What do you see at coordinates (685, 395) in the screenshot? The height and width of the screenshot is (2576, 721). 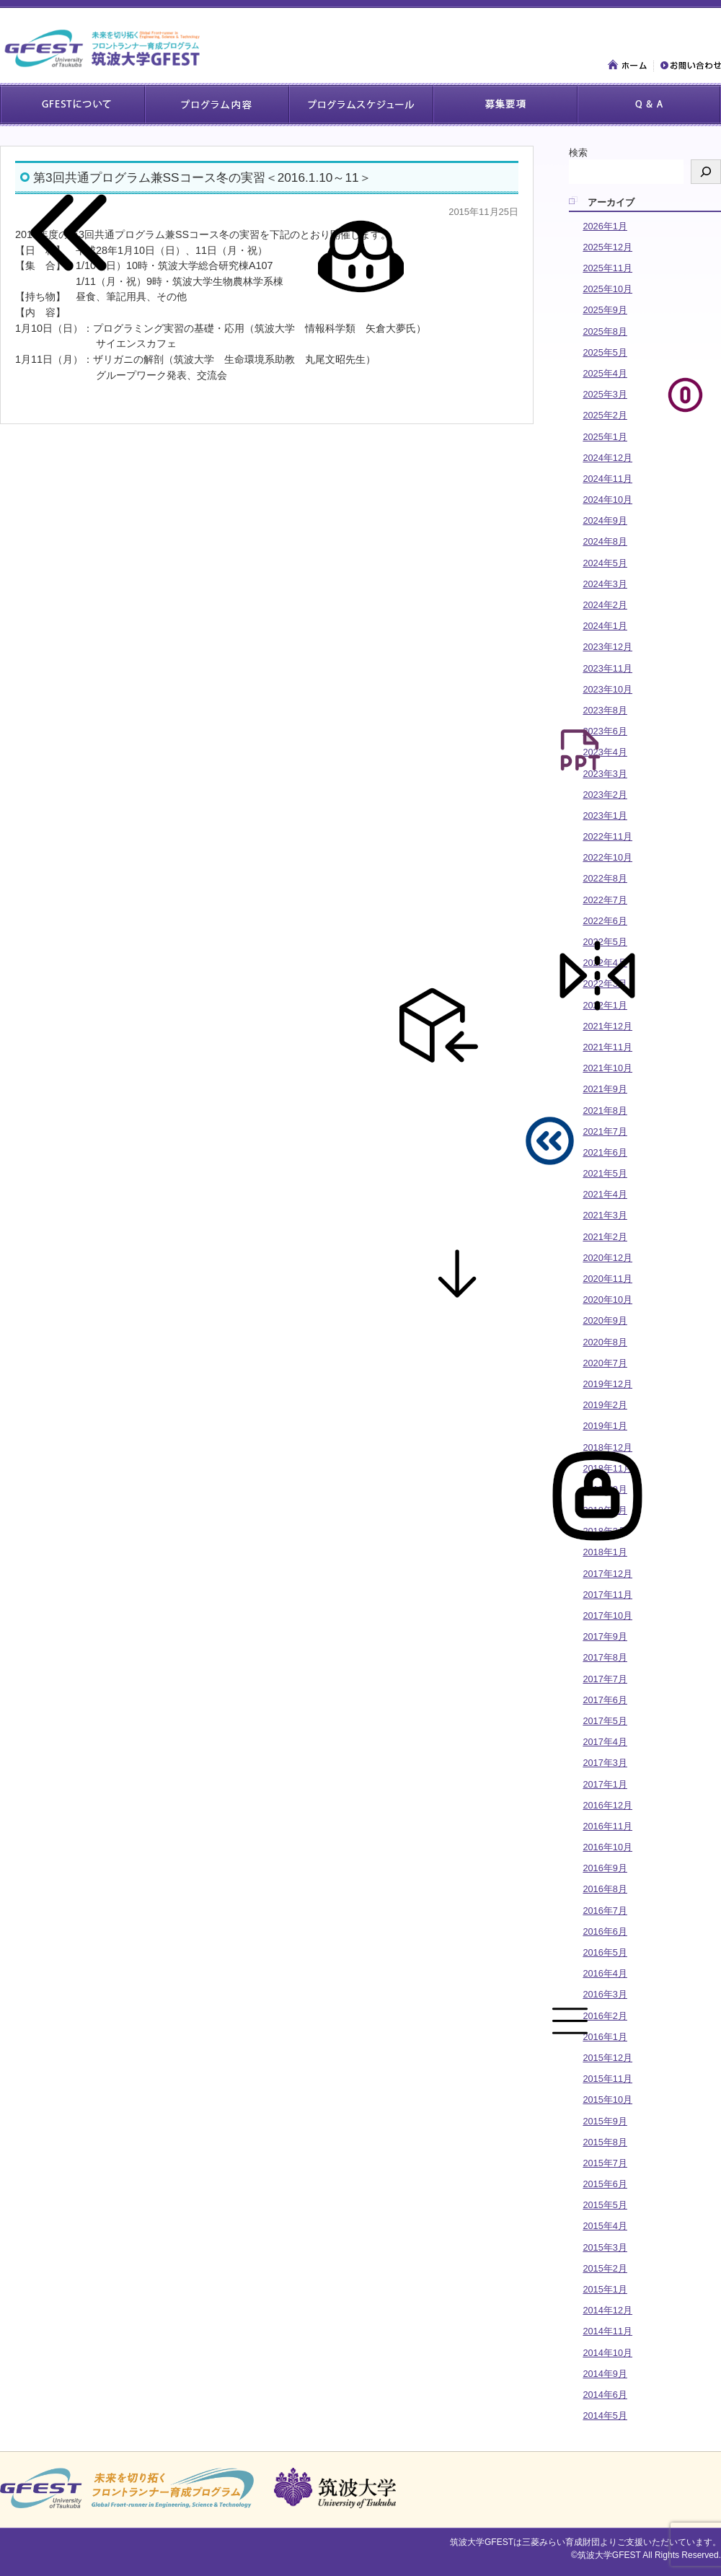 I see `indicates zero items or empty count` at bounding box center [685, 395].